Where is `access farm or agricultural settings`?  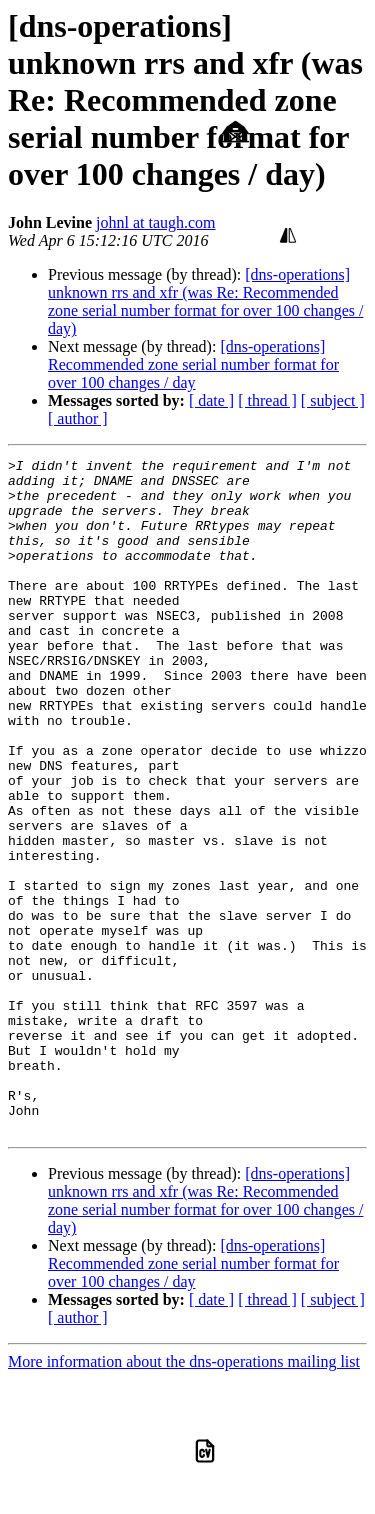 access farm or agricultural settings is located at coordinates (235, 133).